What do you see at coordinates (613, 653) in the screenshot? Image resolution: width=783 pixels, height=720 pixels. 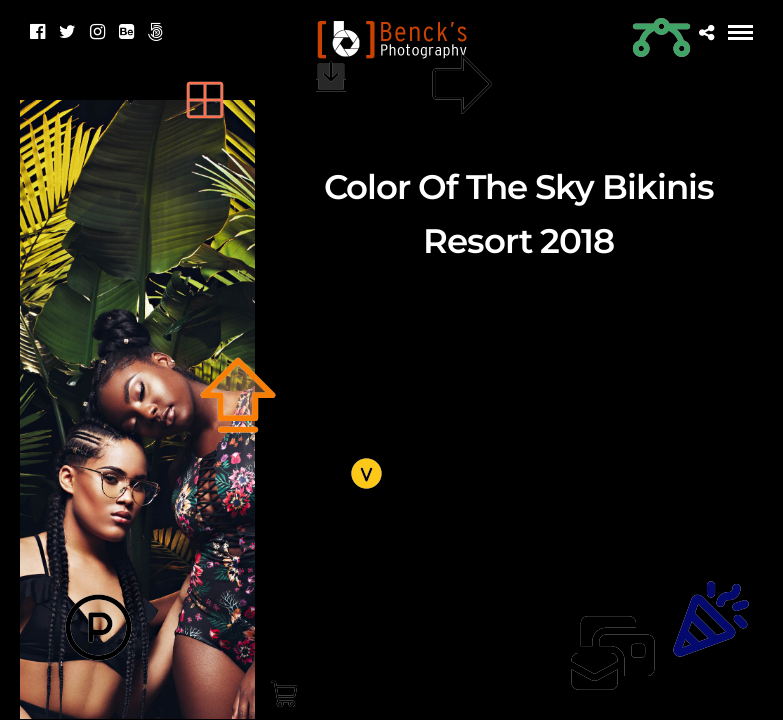 I see `access bulk mail or mass messaging` at bounding box center [613, 653].